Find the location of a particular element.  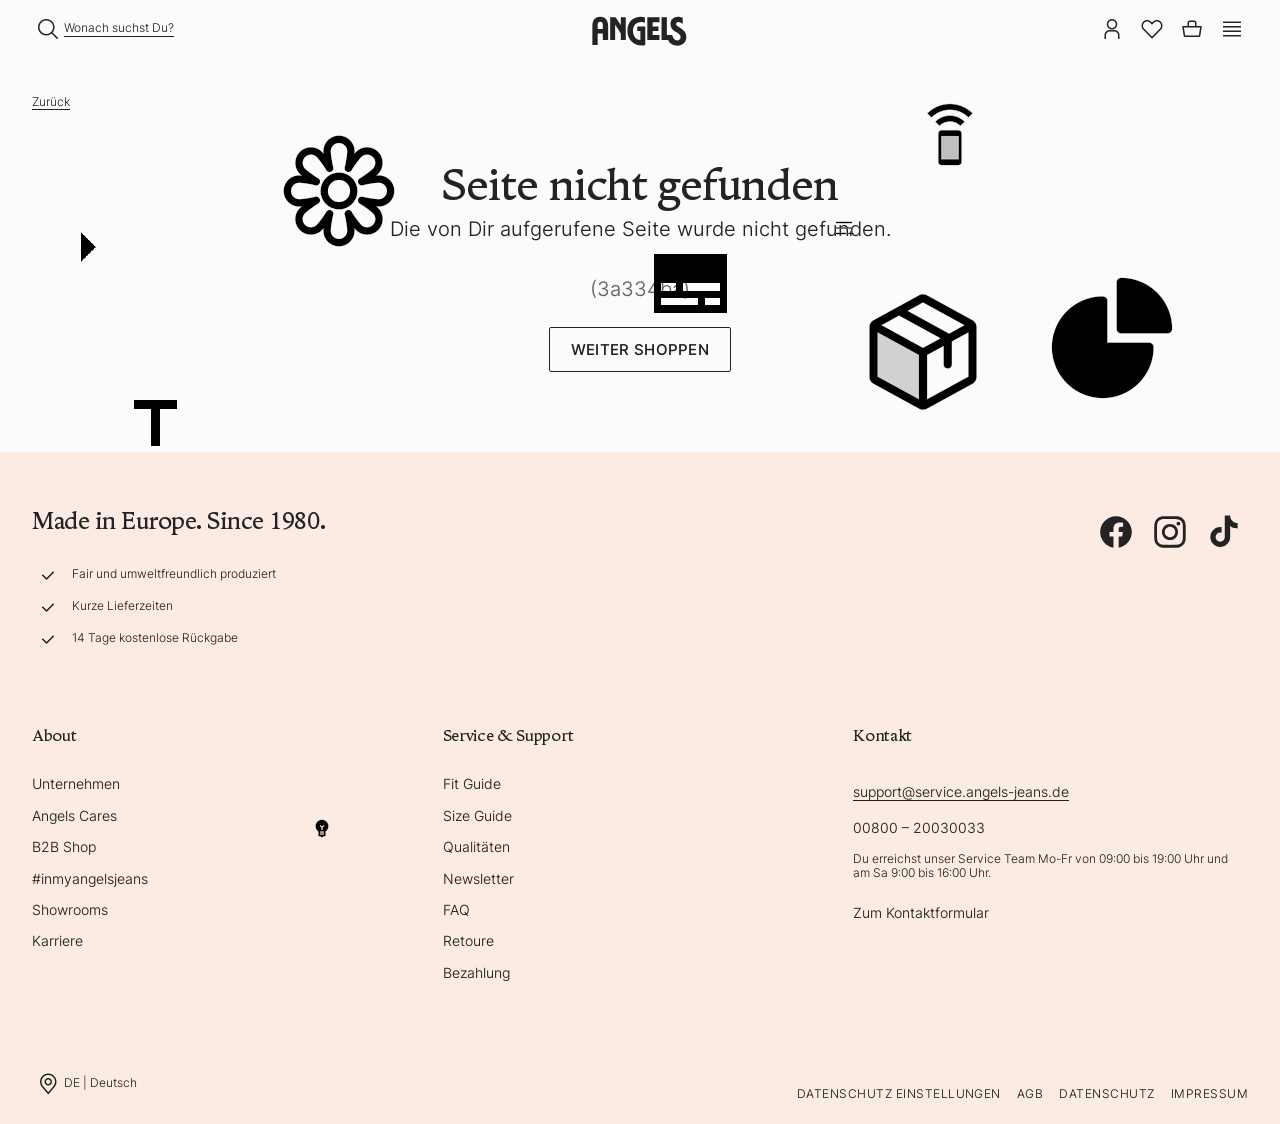

enable speakerphone during a call is located at coordinates (950, 136).